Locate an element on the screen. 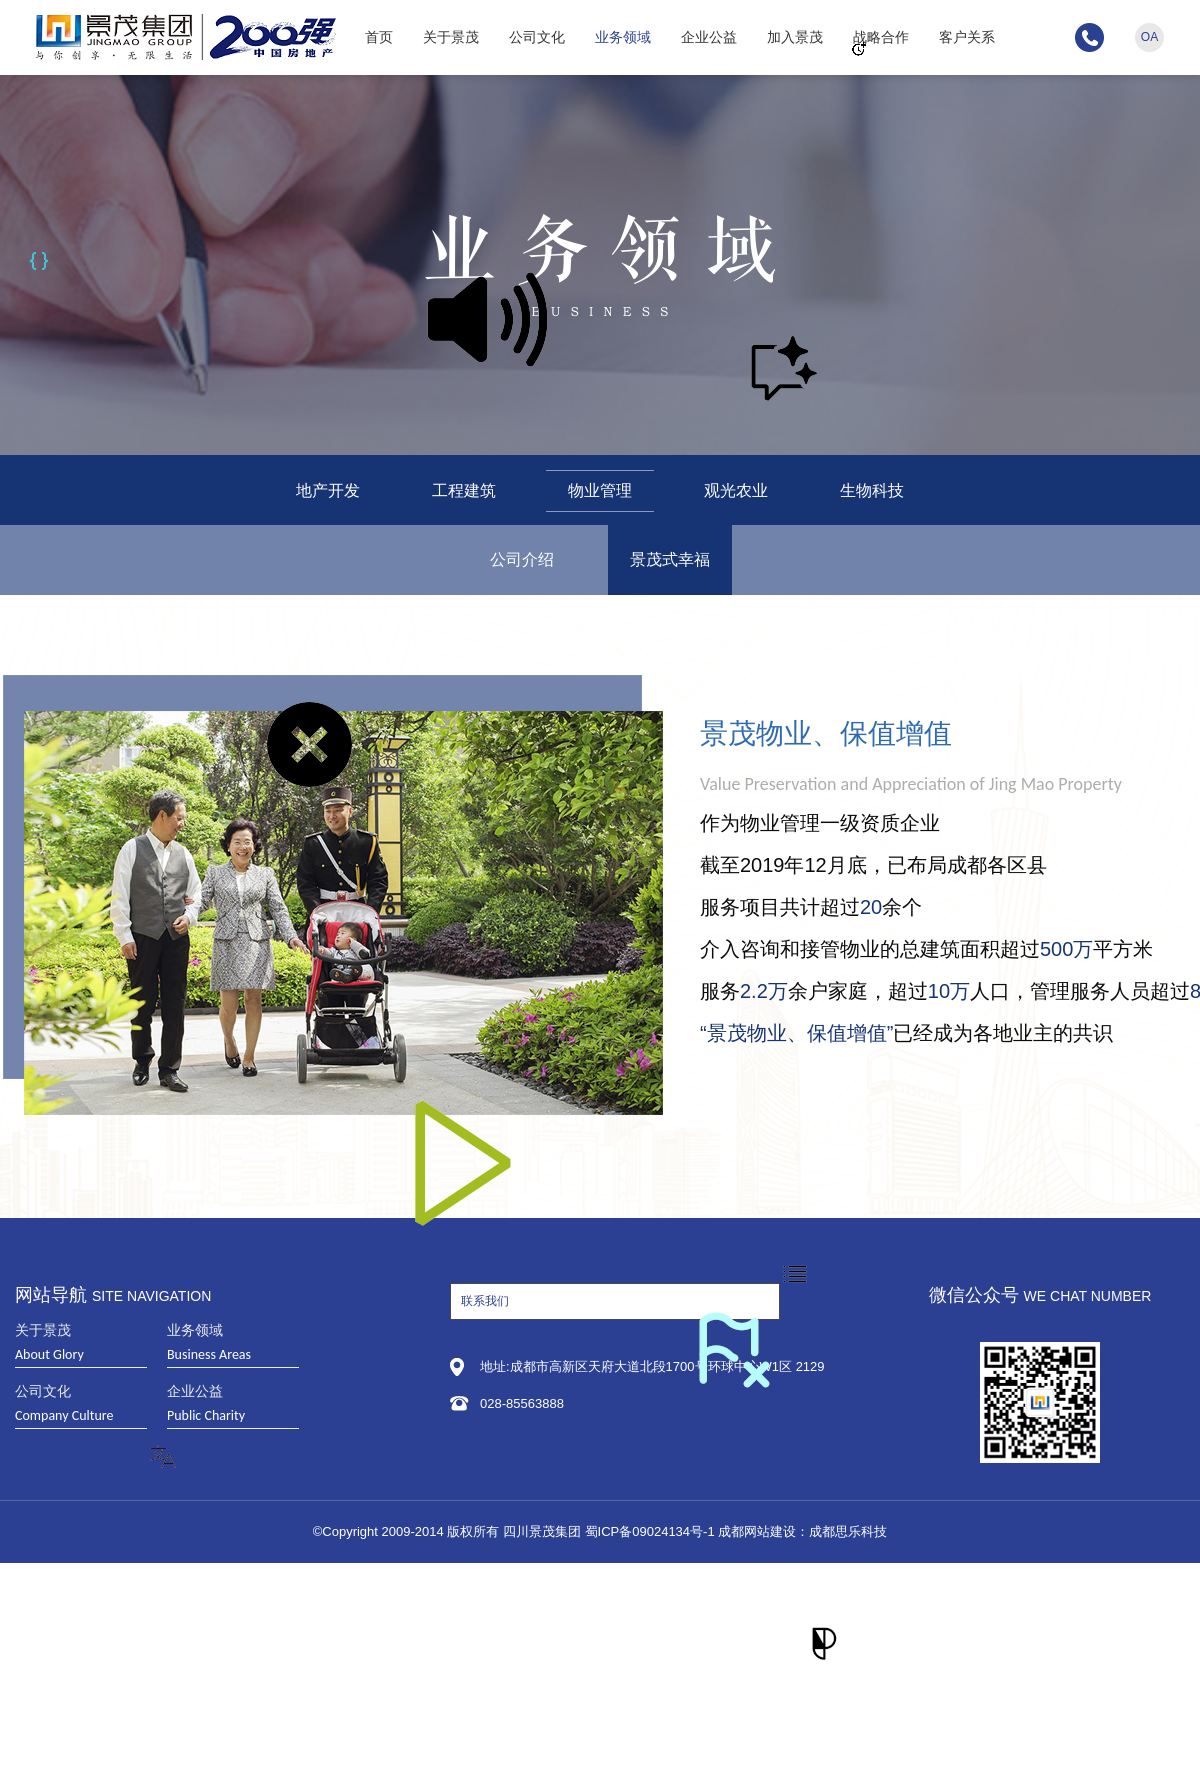 The height and width of the screenshot is (1784, 1200). translate text to another language is located at coordinates (162, 1457).